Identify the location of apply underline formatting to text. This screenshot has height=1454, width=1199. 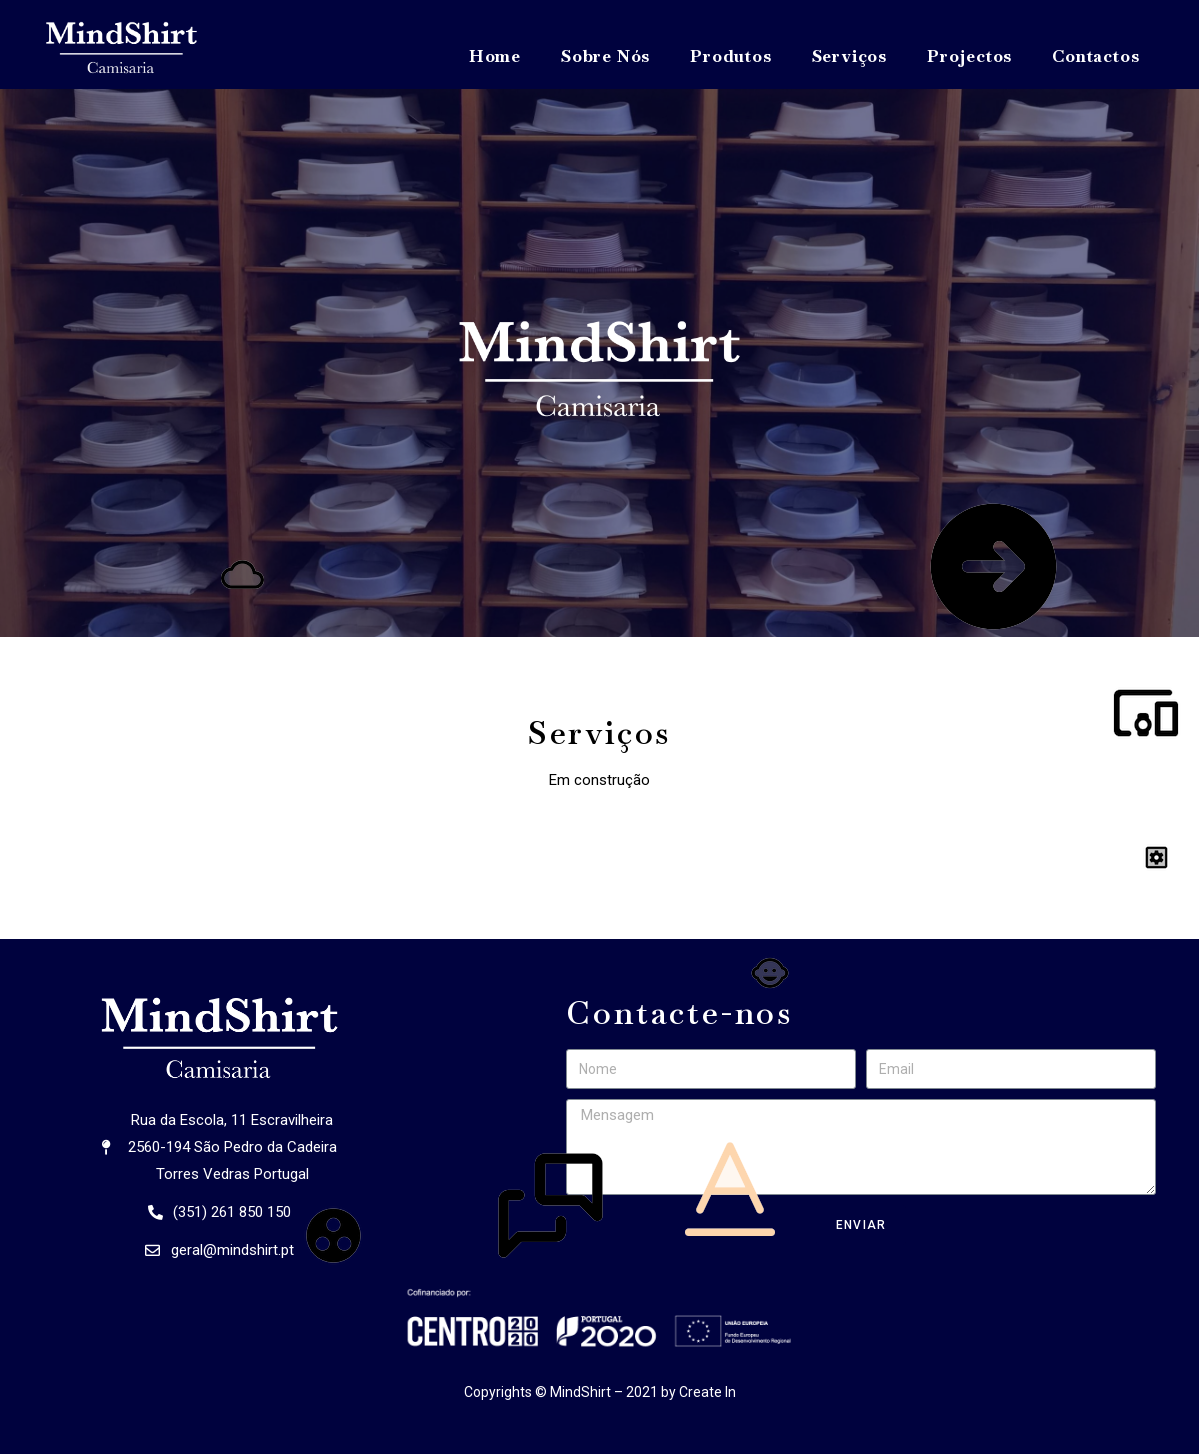
(730, 1191).